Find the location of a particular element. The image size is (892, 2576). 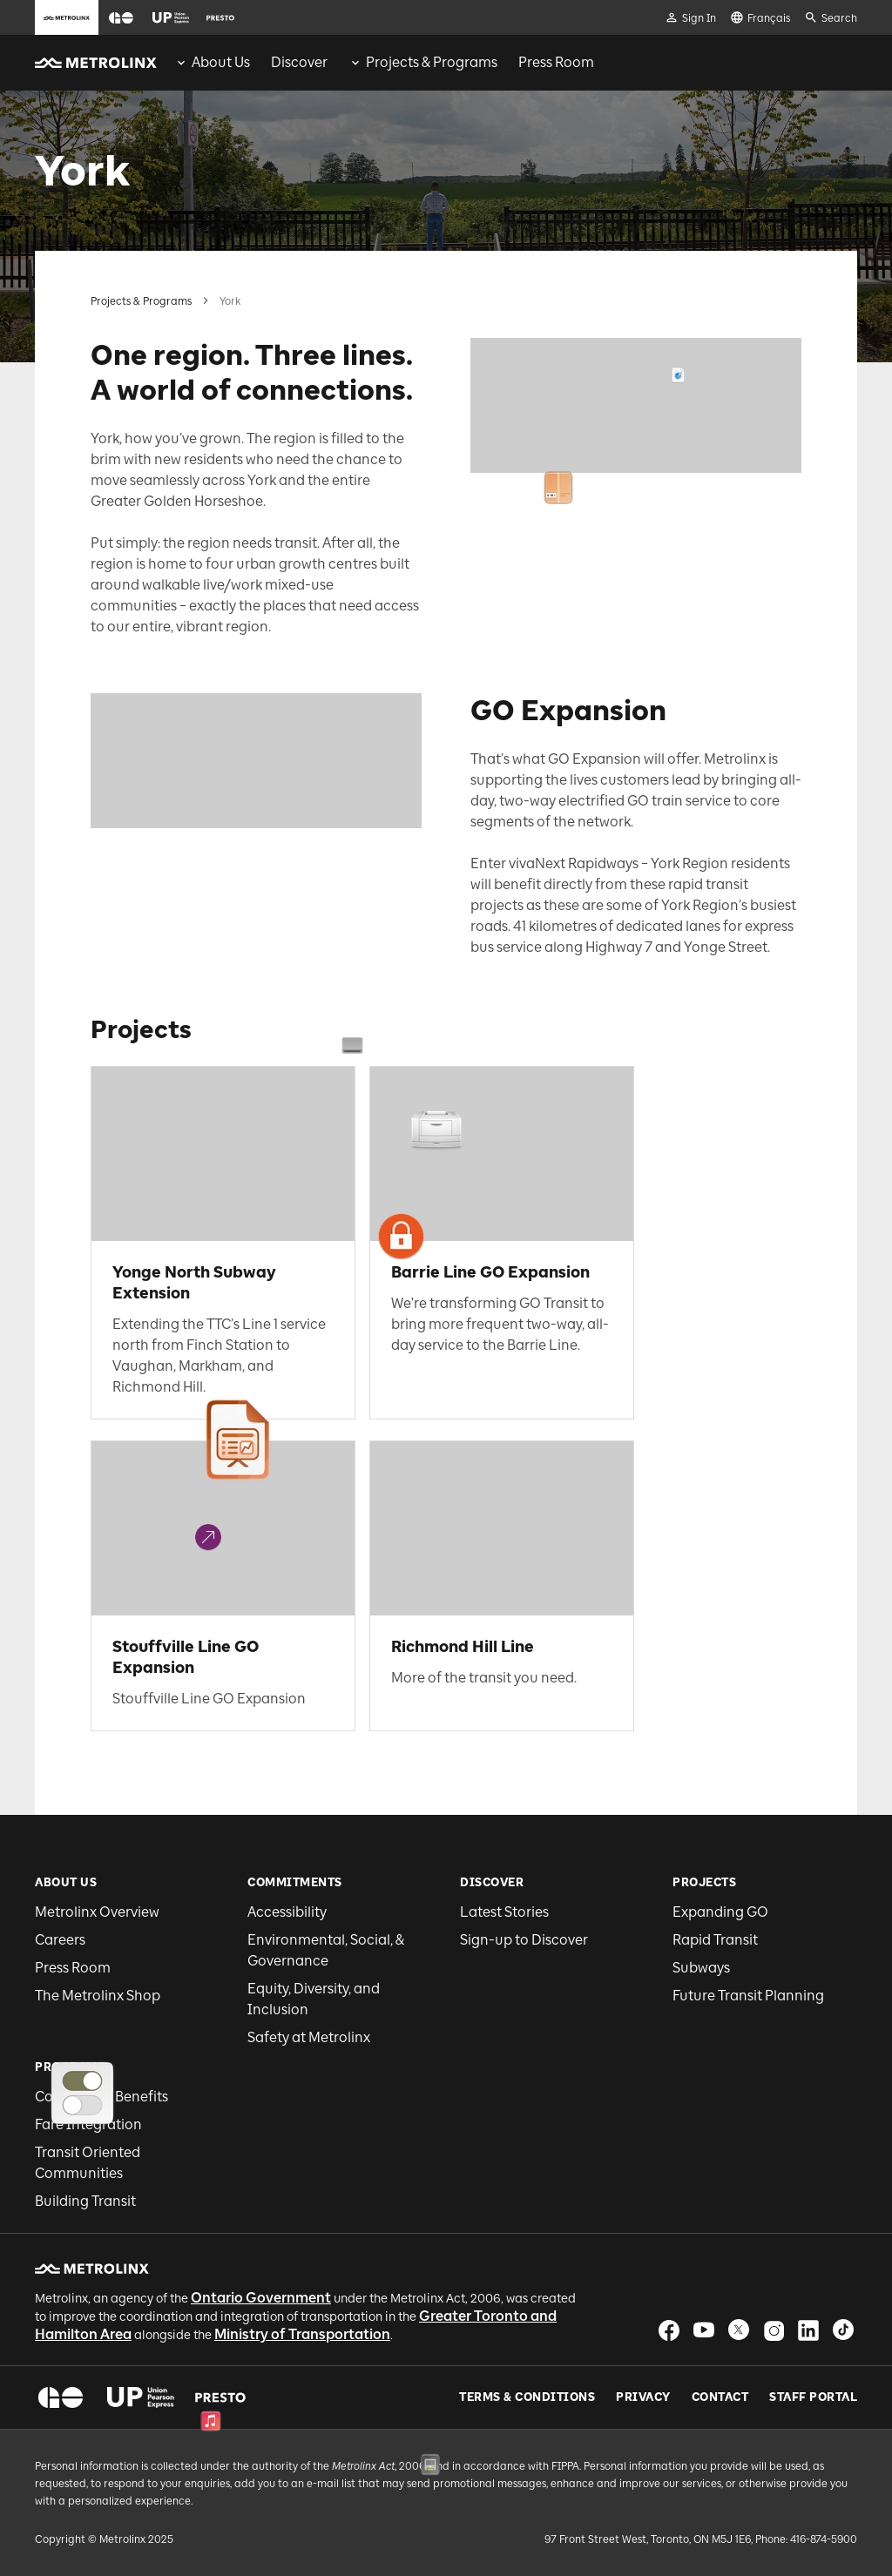

print document using postscript printer is located at coordinates (436, 1130).